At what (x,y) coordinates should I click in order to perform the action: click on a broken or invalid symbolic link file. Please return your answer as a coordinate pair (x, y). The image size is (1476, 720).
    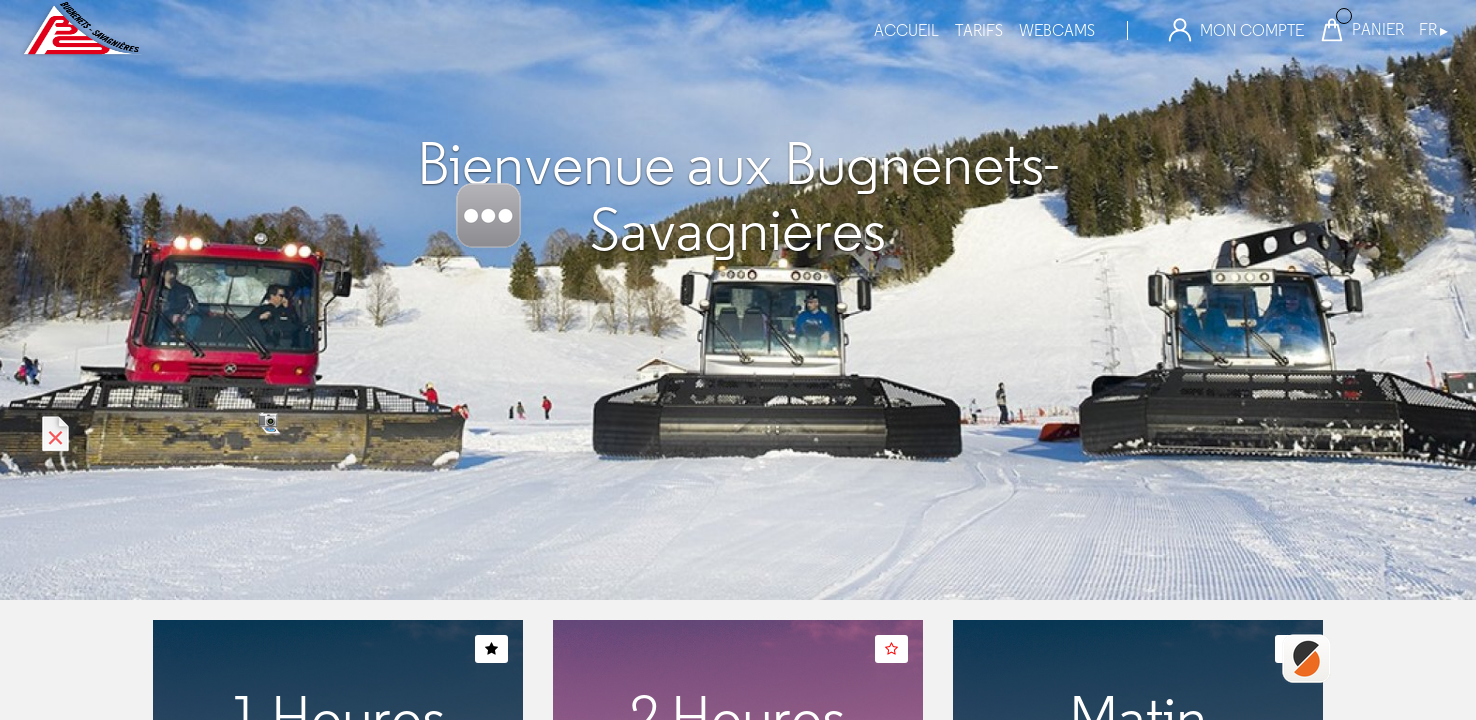
    Looking at the image, I should click on (55, 434).